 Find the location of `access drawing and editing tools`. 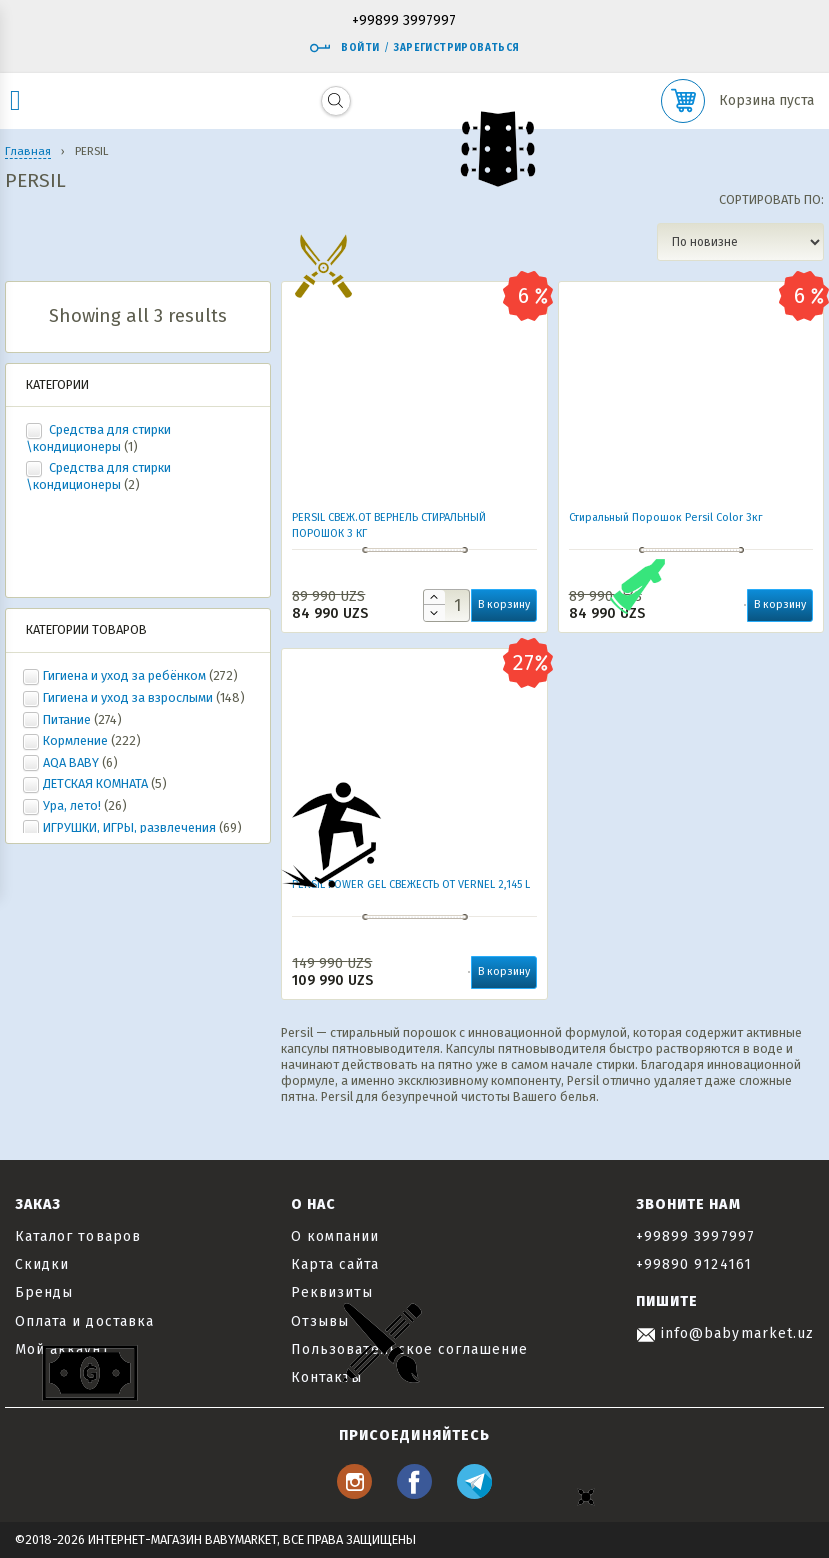

access drawing and editing tools is located at coordinates (382, 1343).